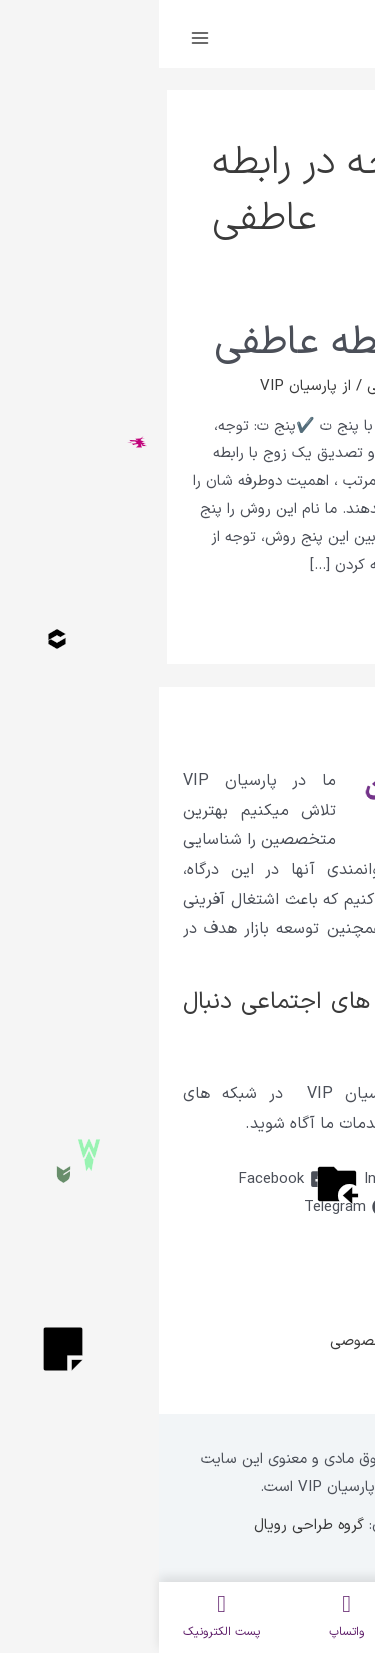 This screenshot has width=375, height=1653. Describe the element at coordinates (137, 442) in the screenshot. I see `wails framework logo` at that location.